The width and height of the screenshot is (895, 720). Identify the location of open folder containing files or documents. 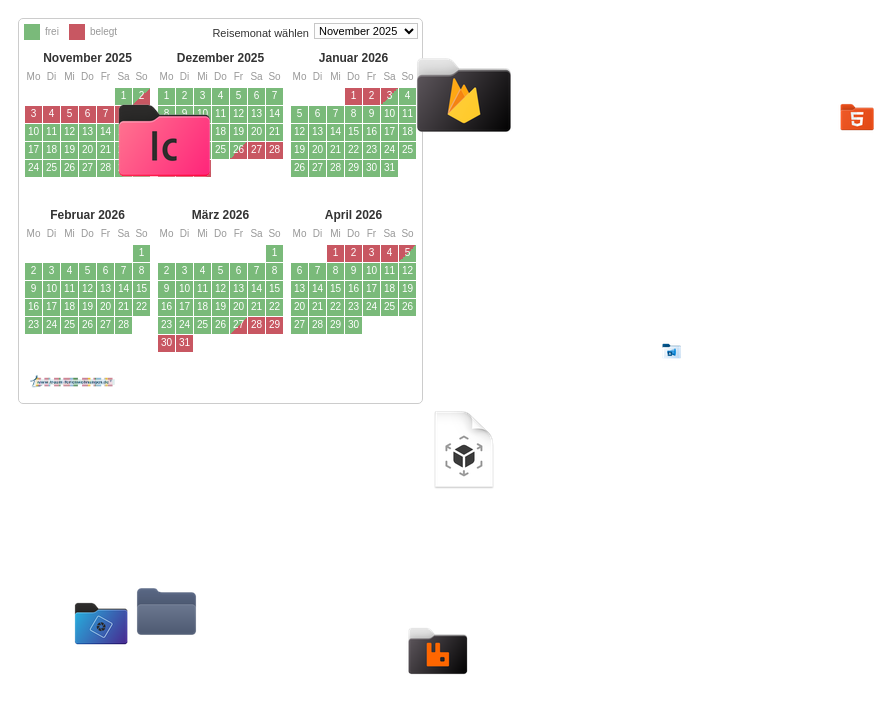
(166, 611).